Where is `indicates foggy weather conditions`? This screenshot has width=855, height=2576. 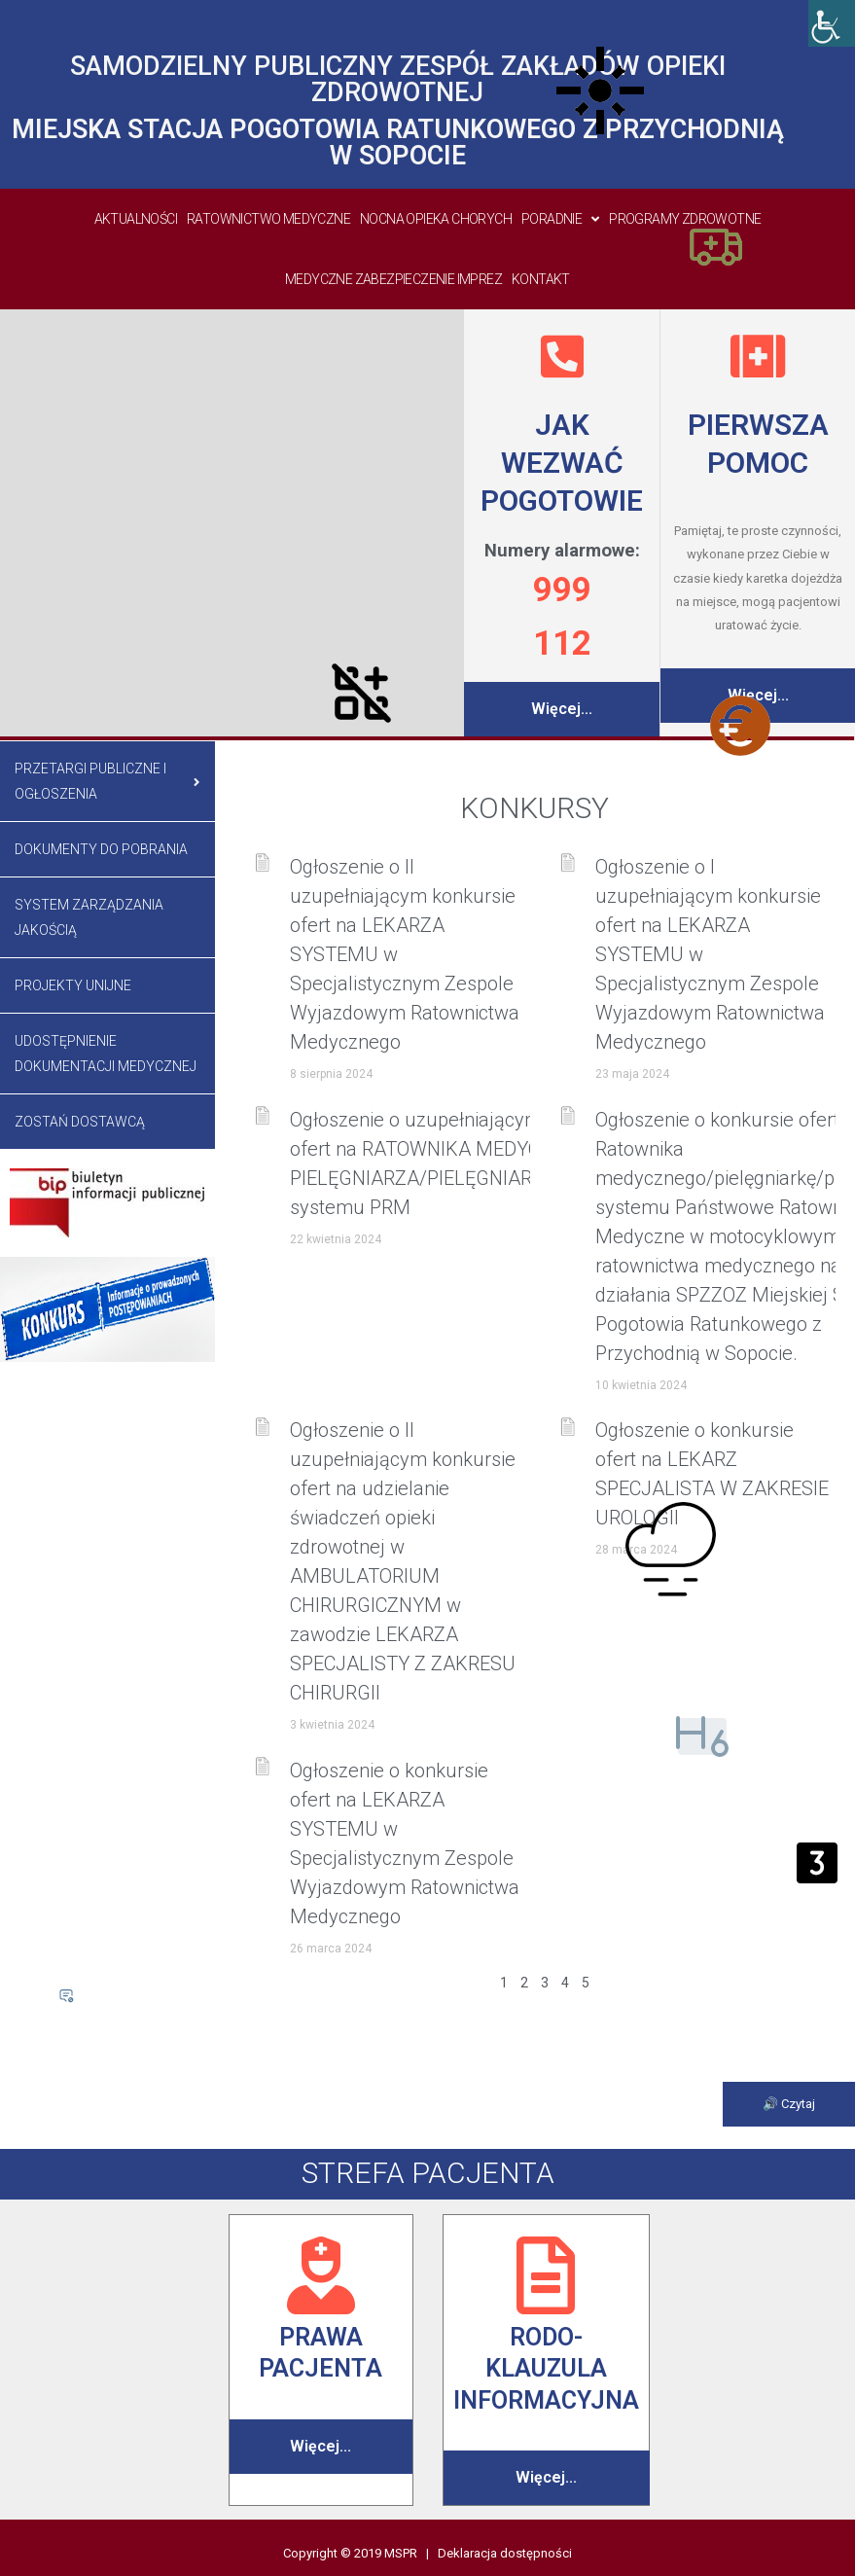 indicates foggy weather conditions is located at coordinates (670, 1547).